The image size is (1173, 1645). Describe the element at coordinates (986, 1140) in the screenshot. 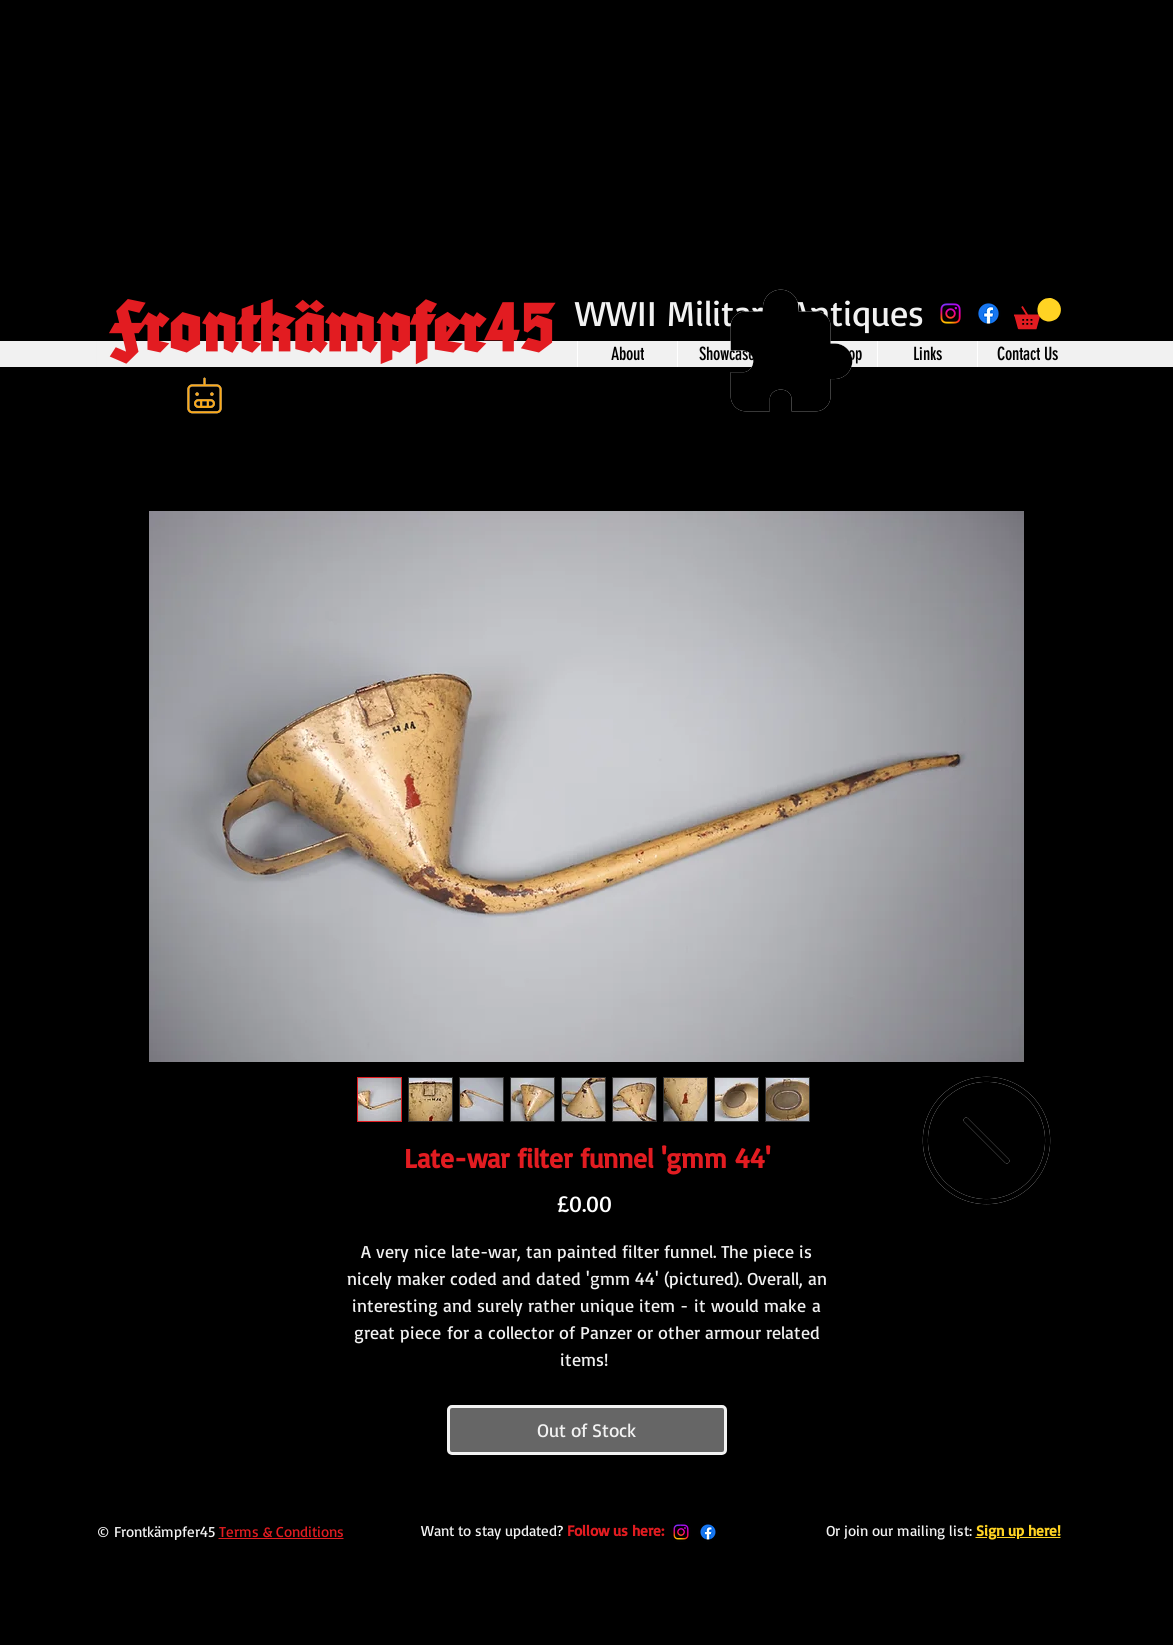

I see `indicates a prohibited or restricted action` at that location.